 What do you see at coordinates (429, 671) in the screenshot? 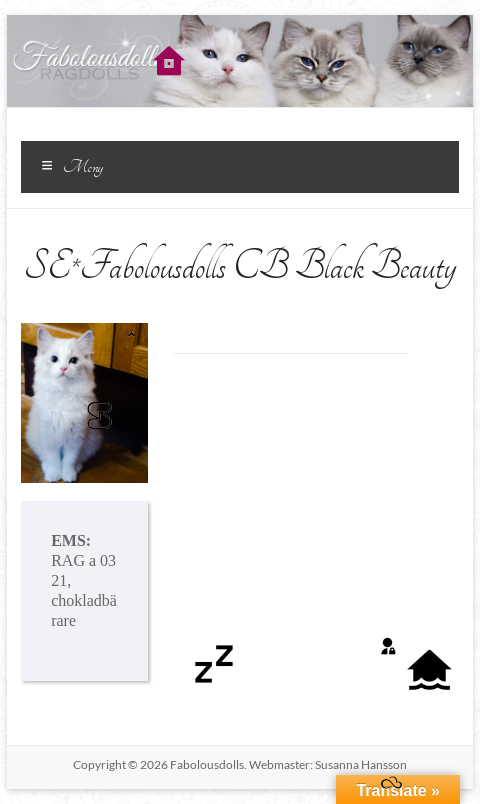
I see `indicates flood warning or alert` at bounding box center [429, 671].